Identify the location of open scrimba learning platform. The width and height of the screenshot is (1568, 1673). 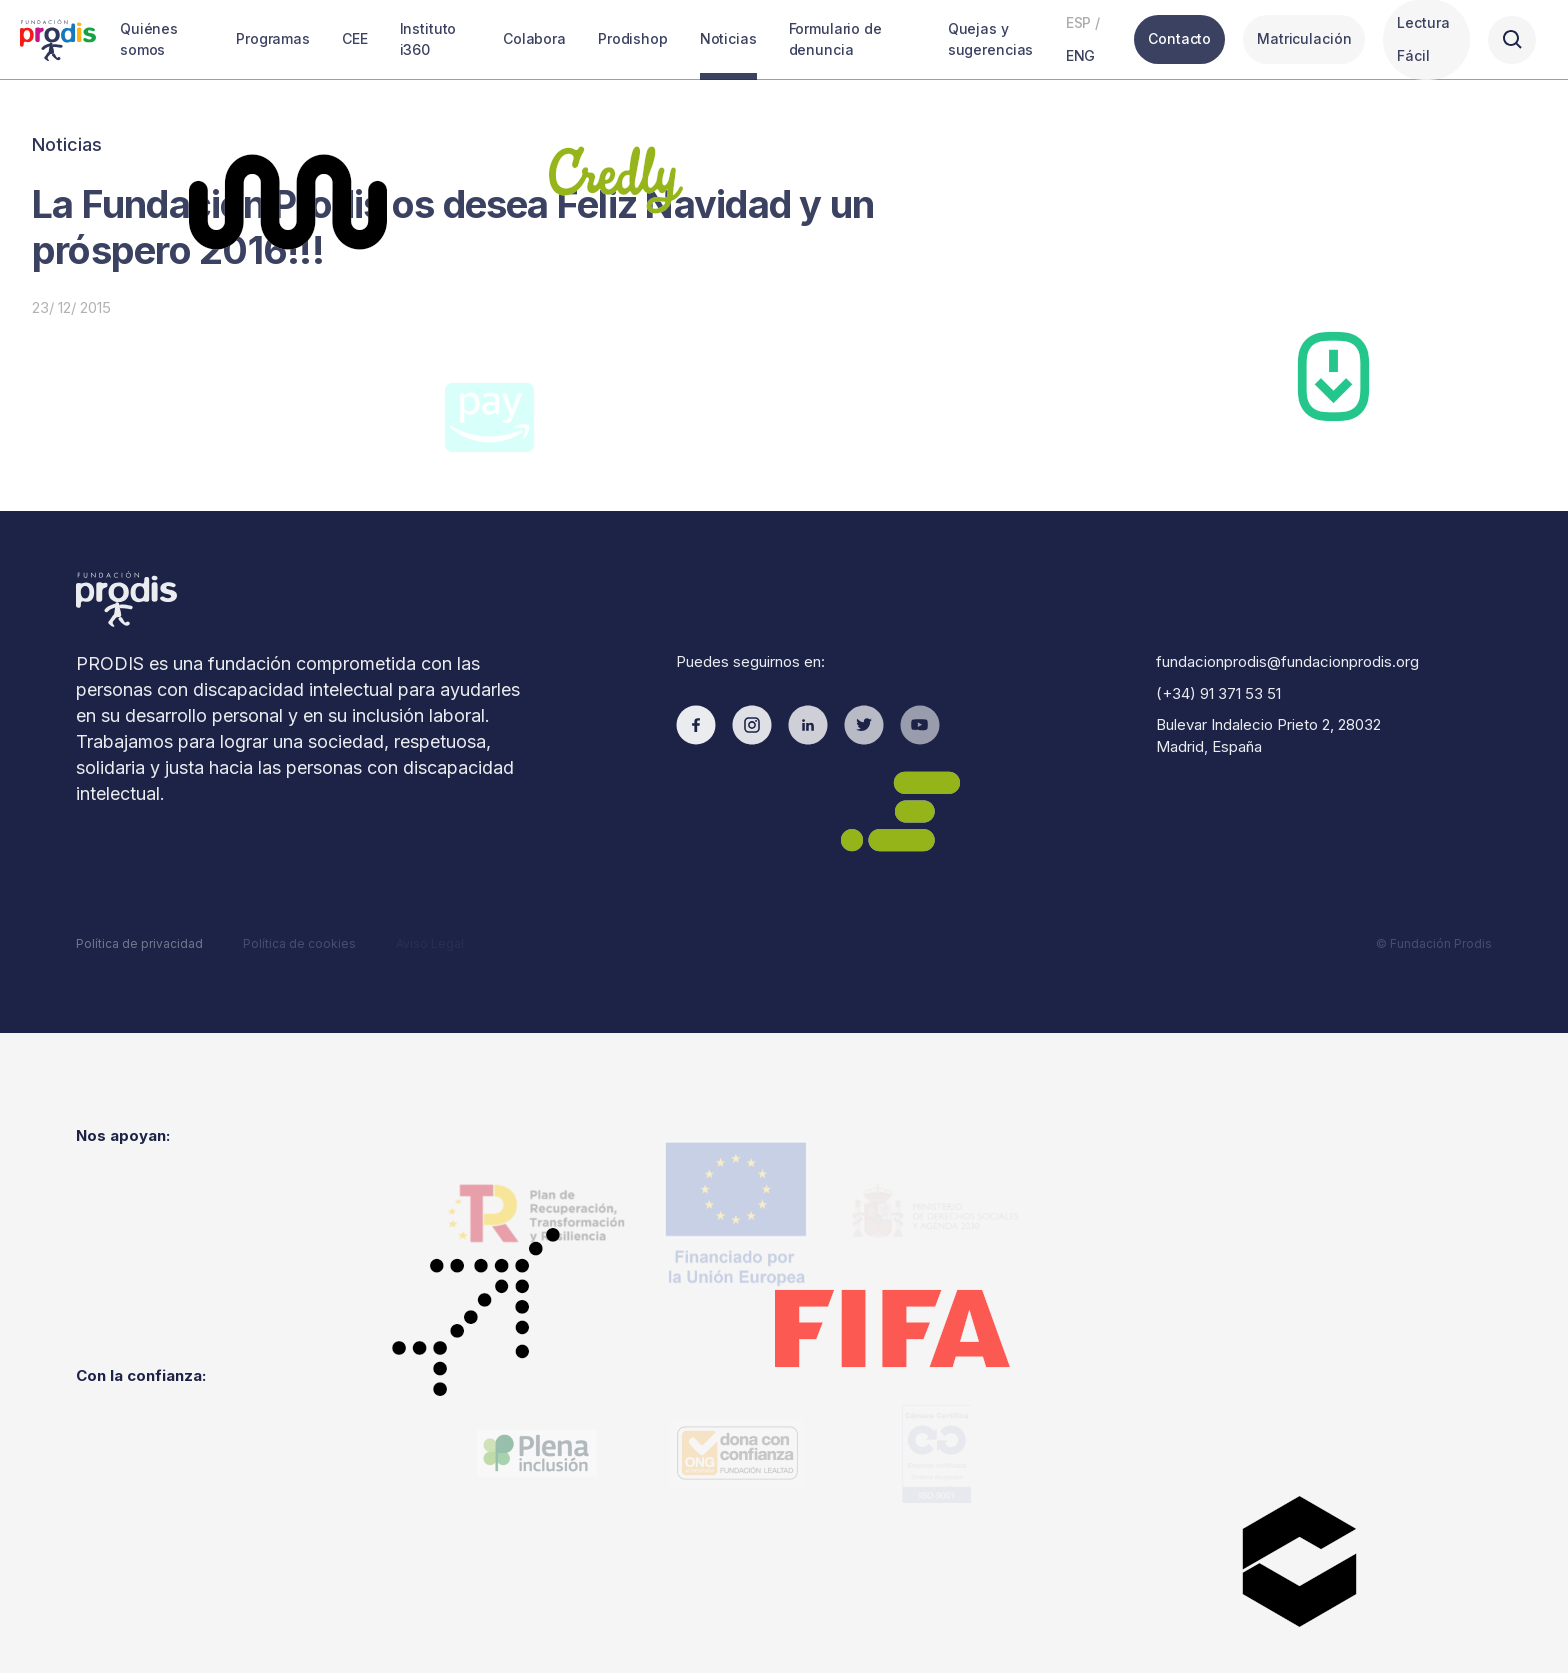
(900, 811).